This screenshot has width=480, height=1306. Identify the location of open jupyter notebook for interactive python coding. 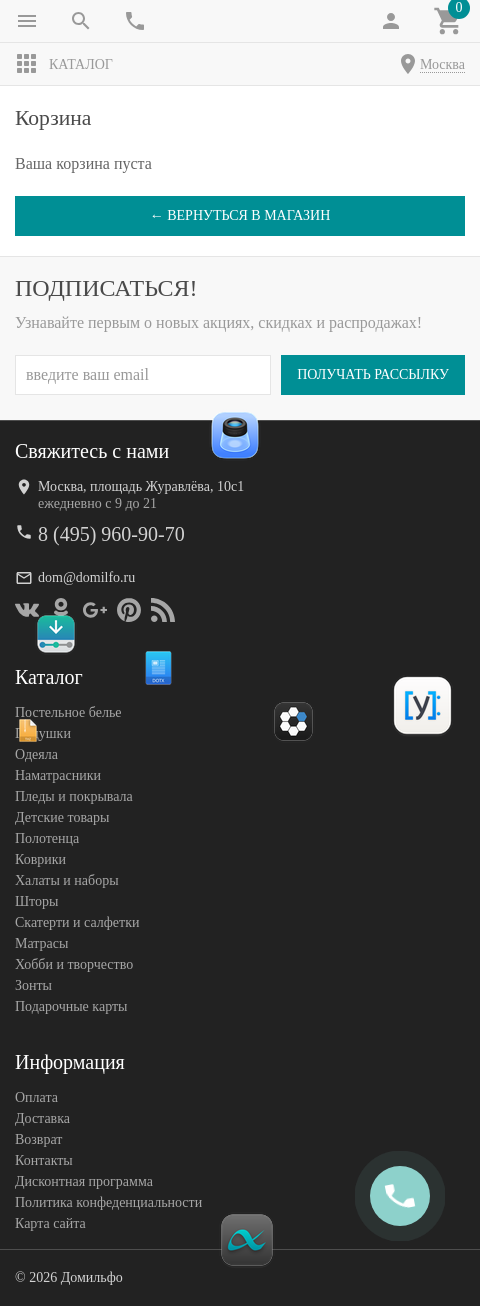
(422, 705).